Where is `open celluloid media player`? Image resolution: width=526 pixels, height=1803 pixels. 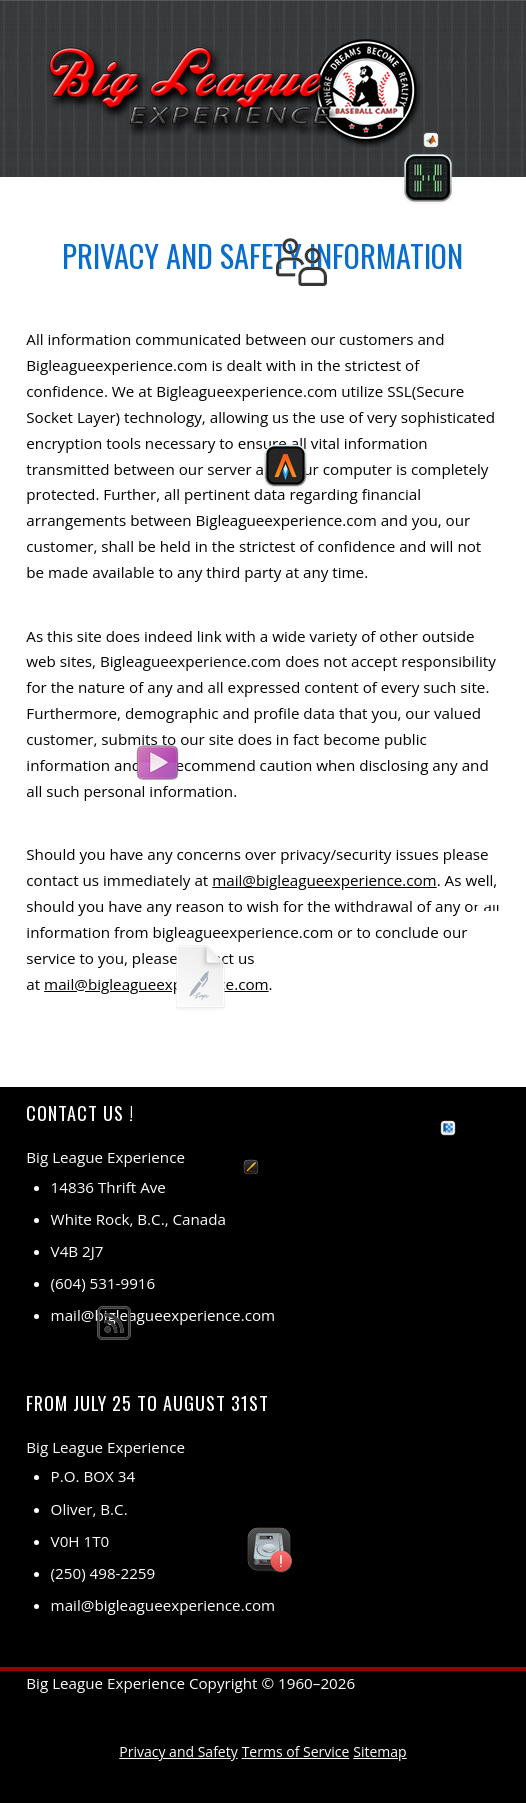 open celluloid media player is located at coordinates (157, 762).